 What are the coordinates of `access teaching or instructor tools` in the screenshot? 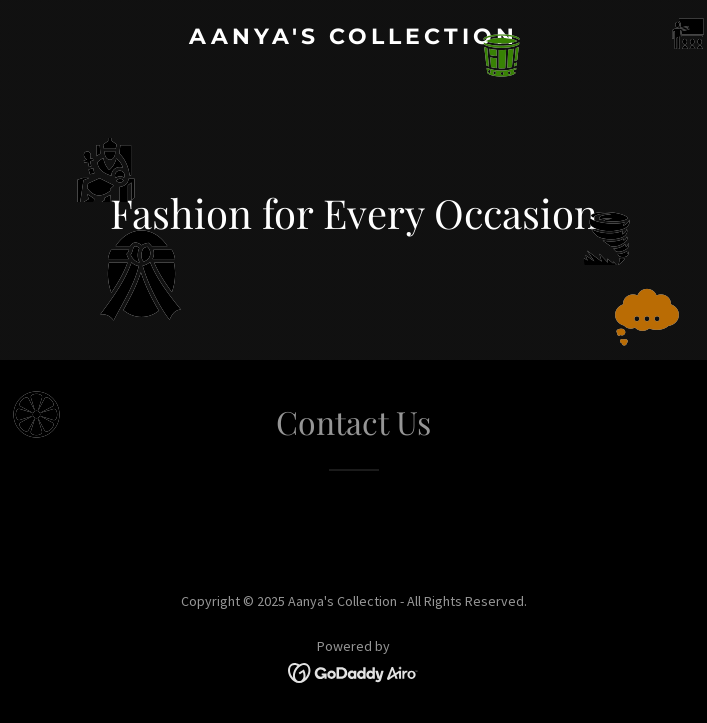 It's located at (688, 33).